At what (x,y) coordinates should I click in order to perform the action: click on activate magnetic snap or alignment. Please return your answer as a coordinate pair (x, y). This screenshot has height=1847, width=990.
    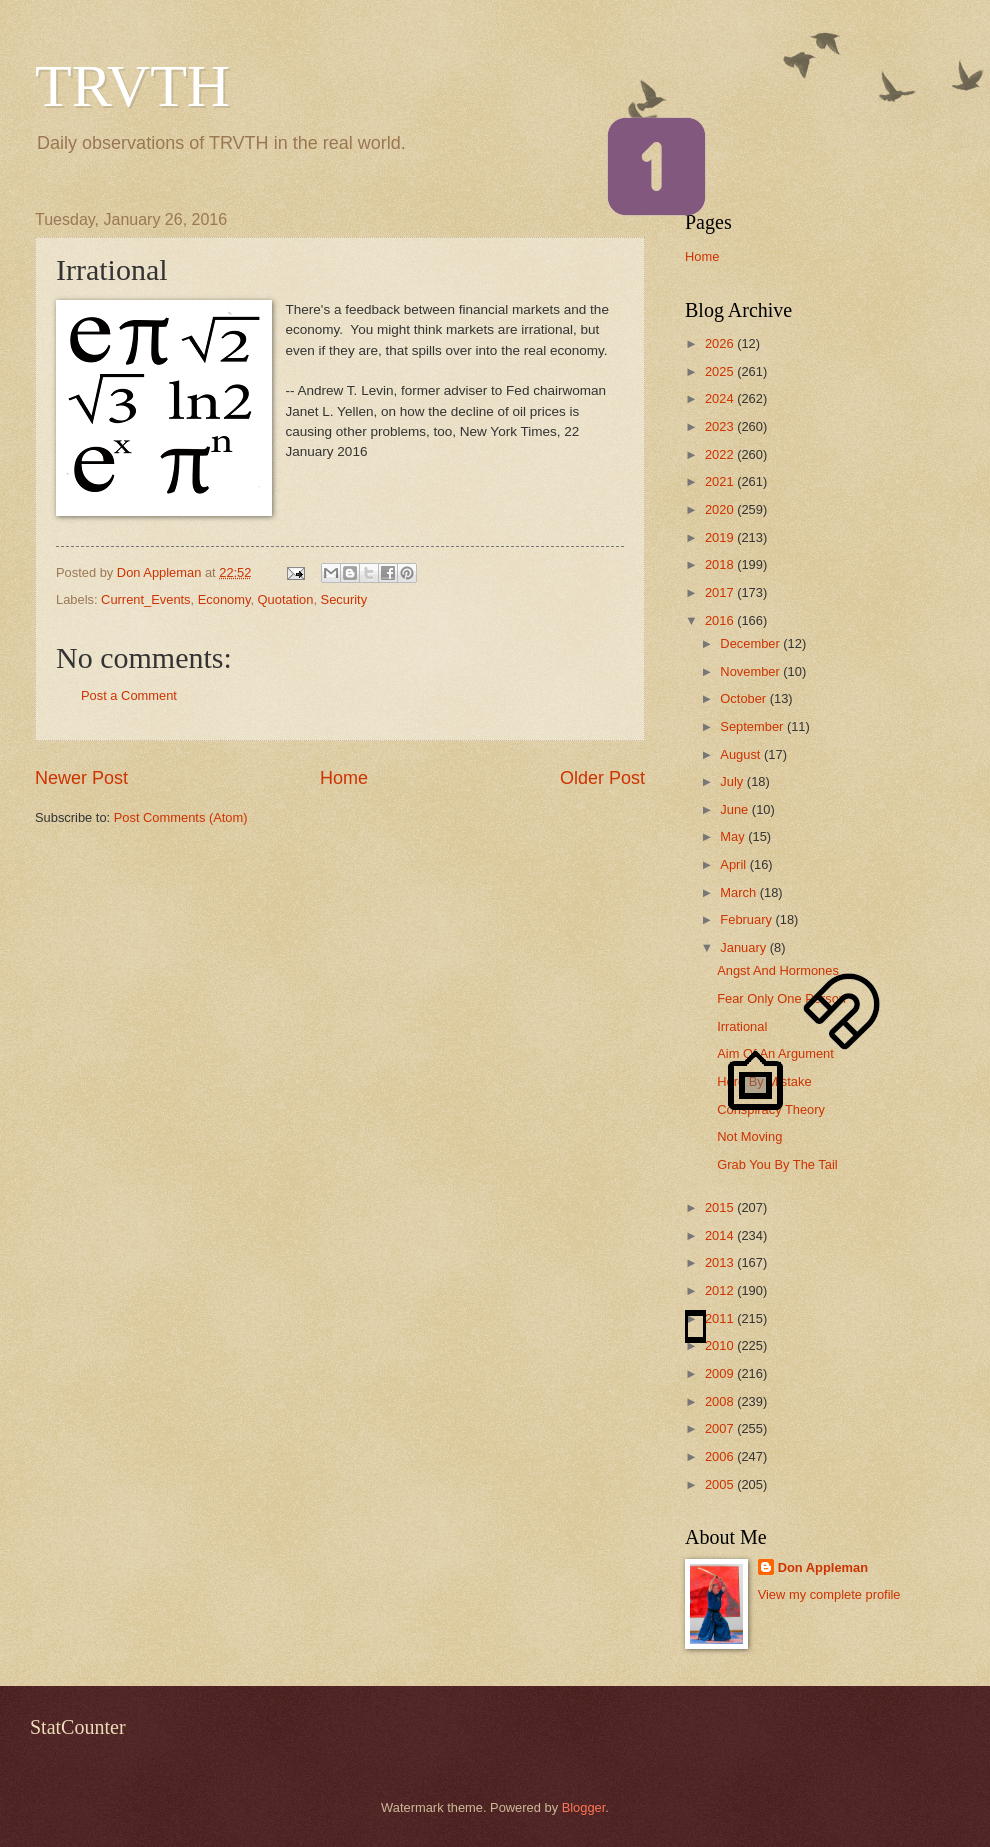
    Looking at the image, I should click on (843, 1010).